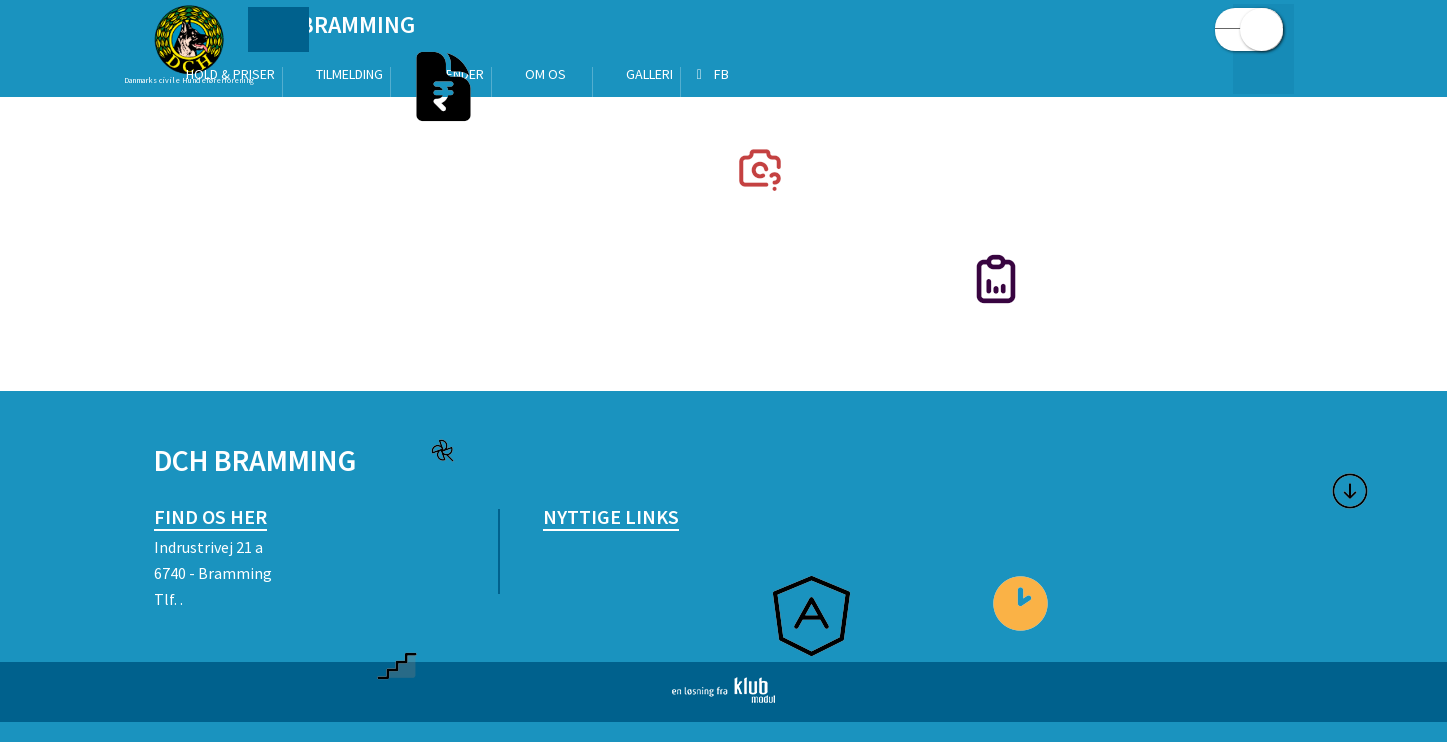 This screenshot has width=1447, height=742. What do you see at coordinates (996, 279) in the screenshot?
I see `view clipboard with data or statistics` at bounding box center [996, 279].